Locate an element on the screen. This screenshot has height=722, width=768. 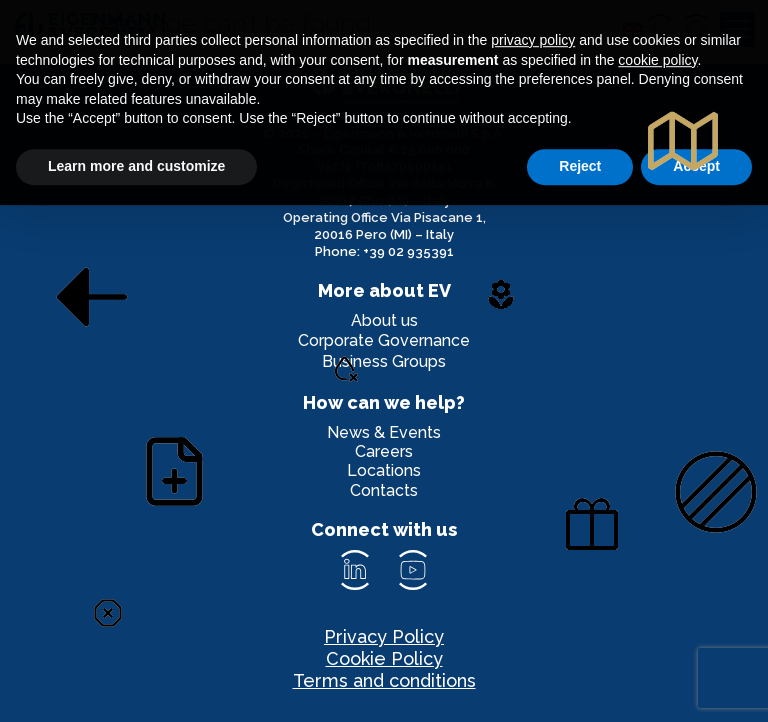
go back to the previous screen is located at coordinates (92, 297).